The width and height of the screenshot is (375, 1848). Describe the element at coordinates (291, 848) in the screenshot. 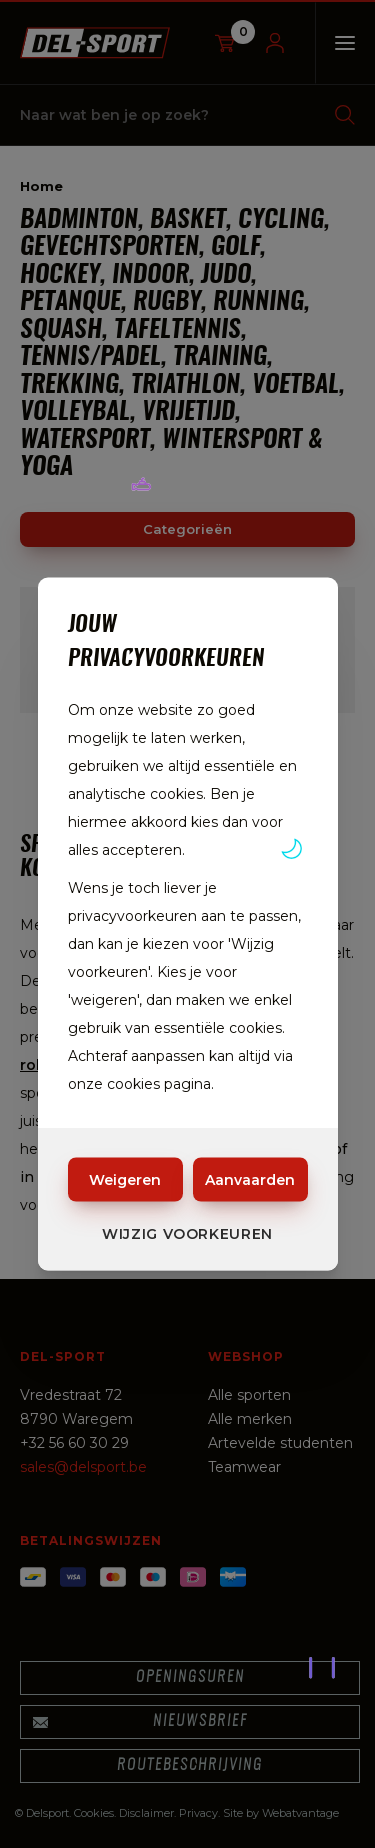

I see `switch to dark mode` at that location.